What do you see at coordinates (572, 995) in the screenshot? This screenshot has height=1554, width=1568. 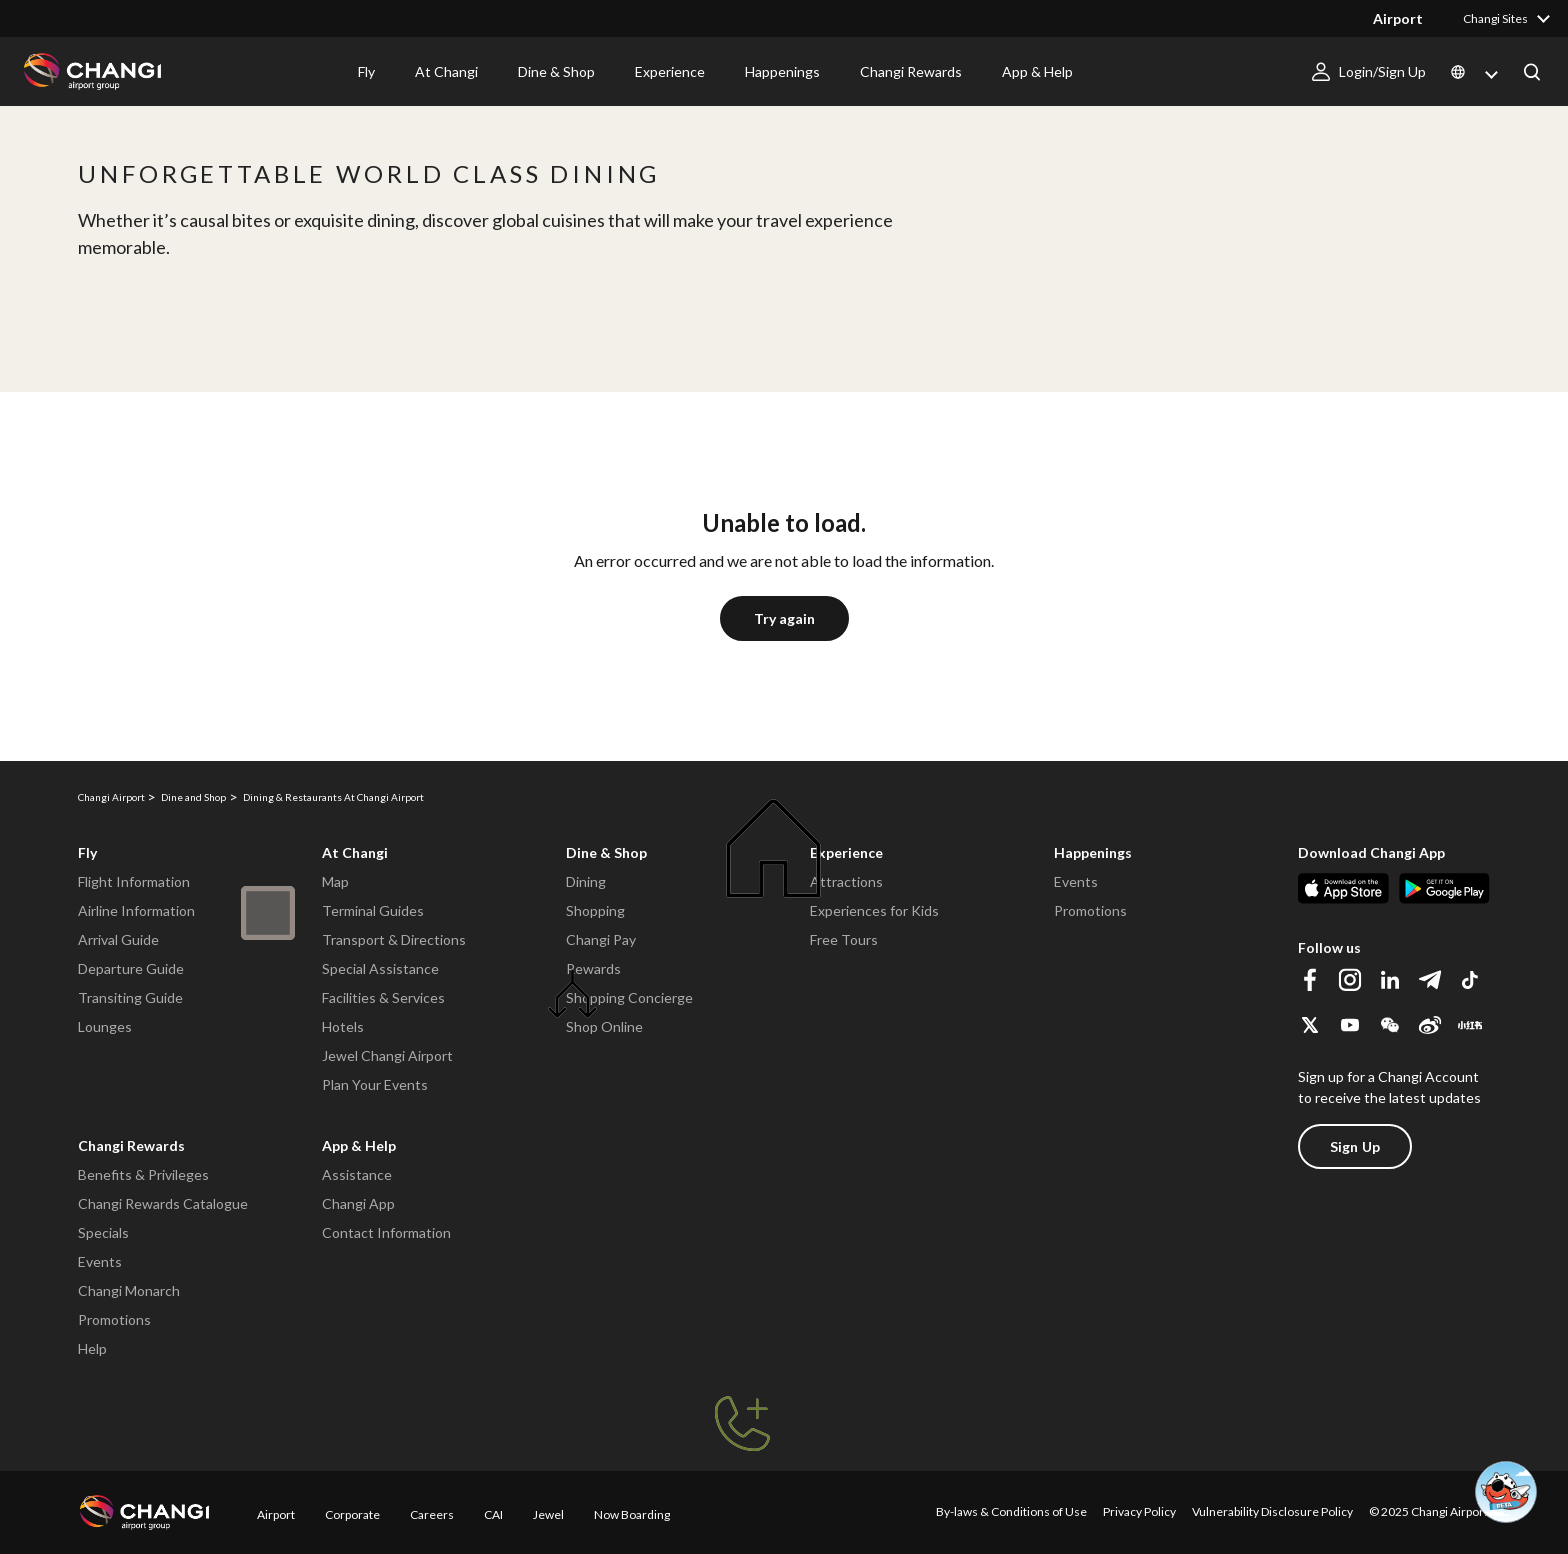 I see `split content into multiple paths` at bounding box center [572, 995].